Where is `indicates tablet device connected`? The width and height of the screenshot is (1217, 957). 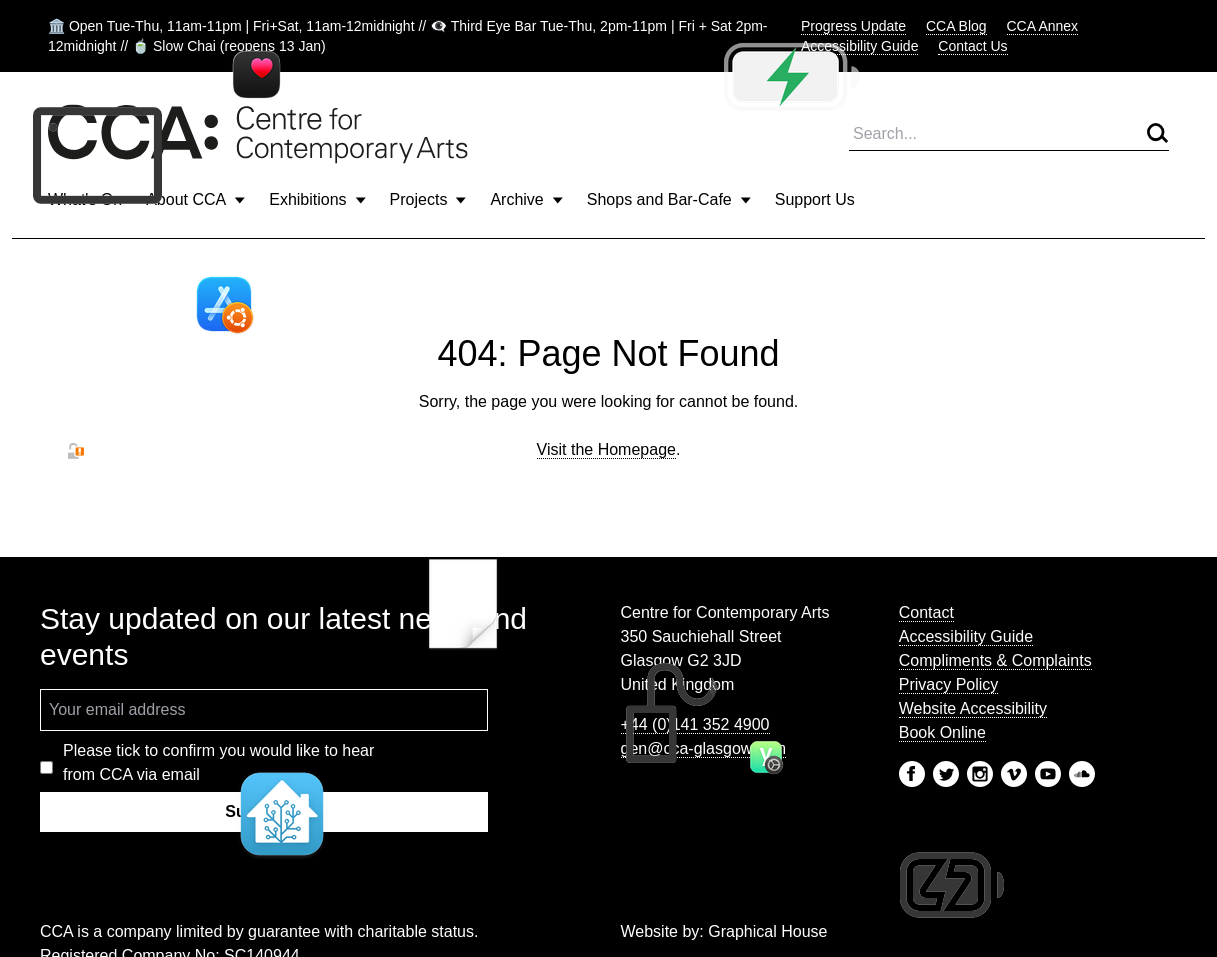 indicates tablet device connected is located at coordinates (97, 155).